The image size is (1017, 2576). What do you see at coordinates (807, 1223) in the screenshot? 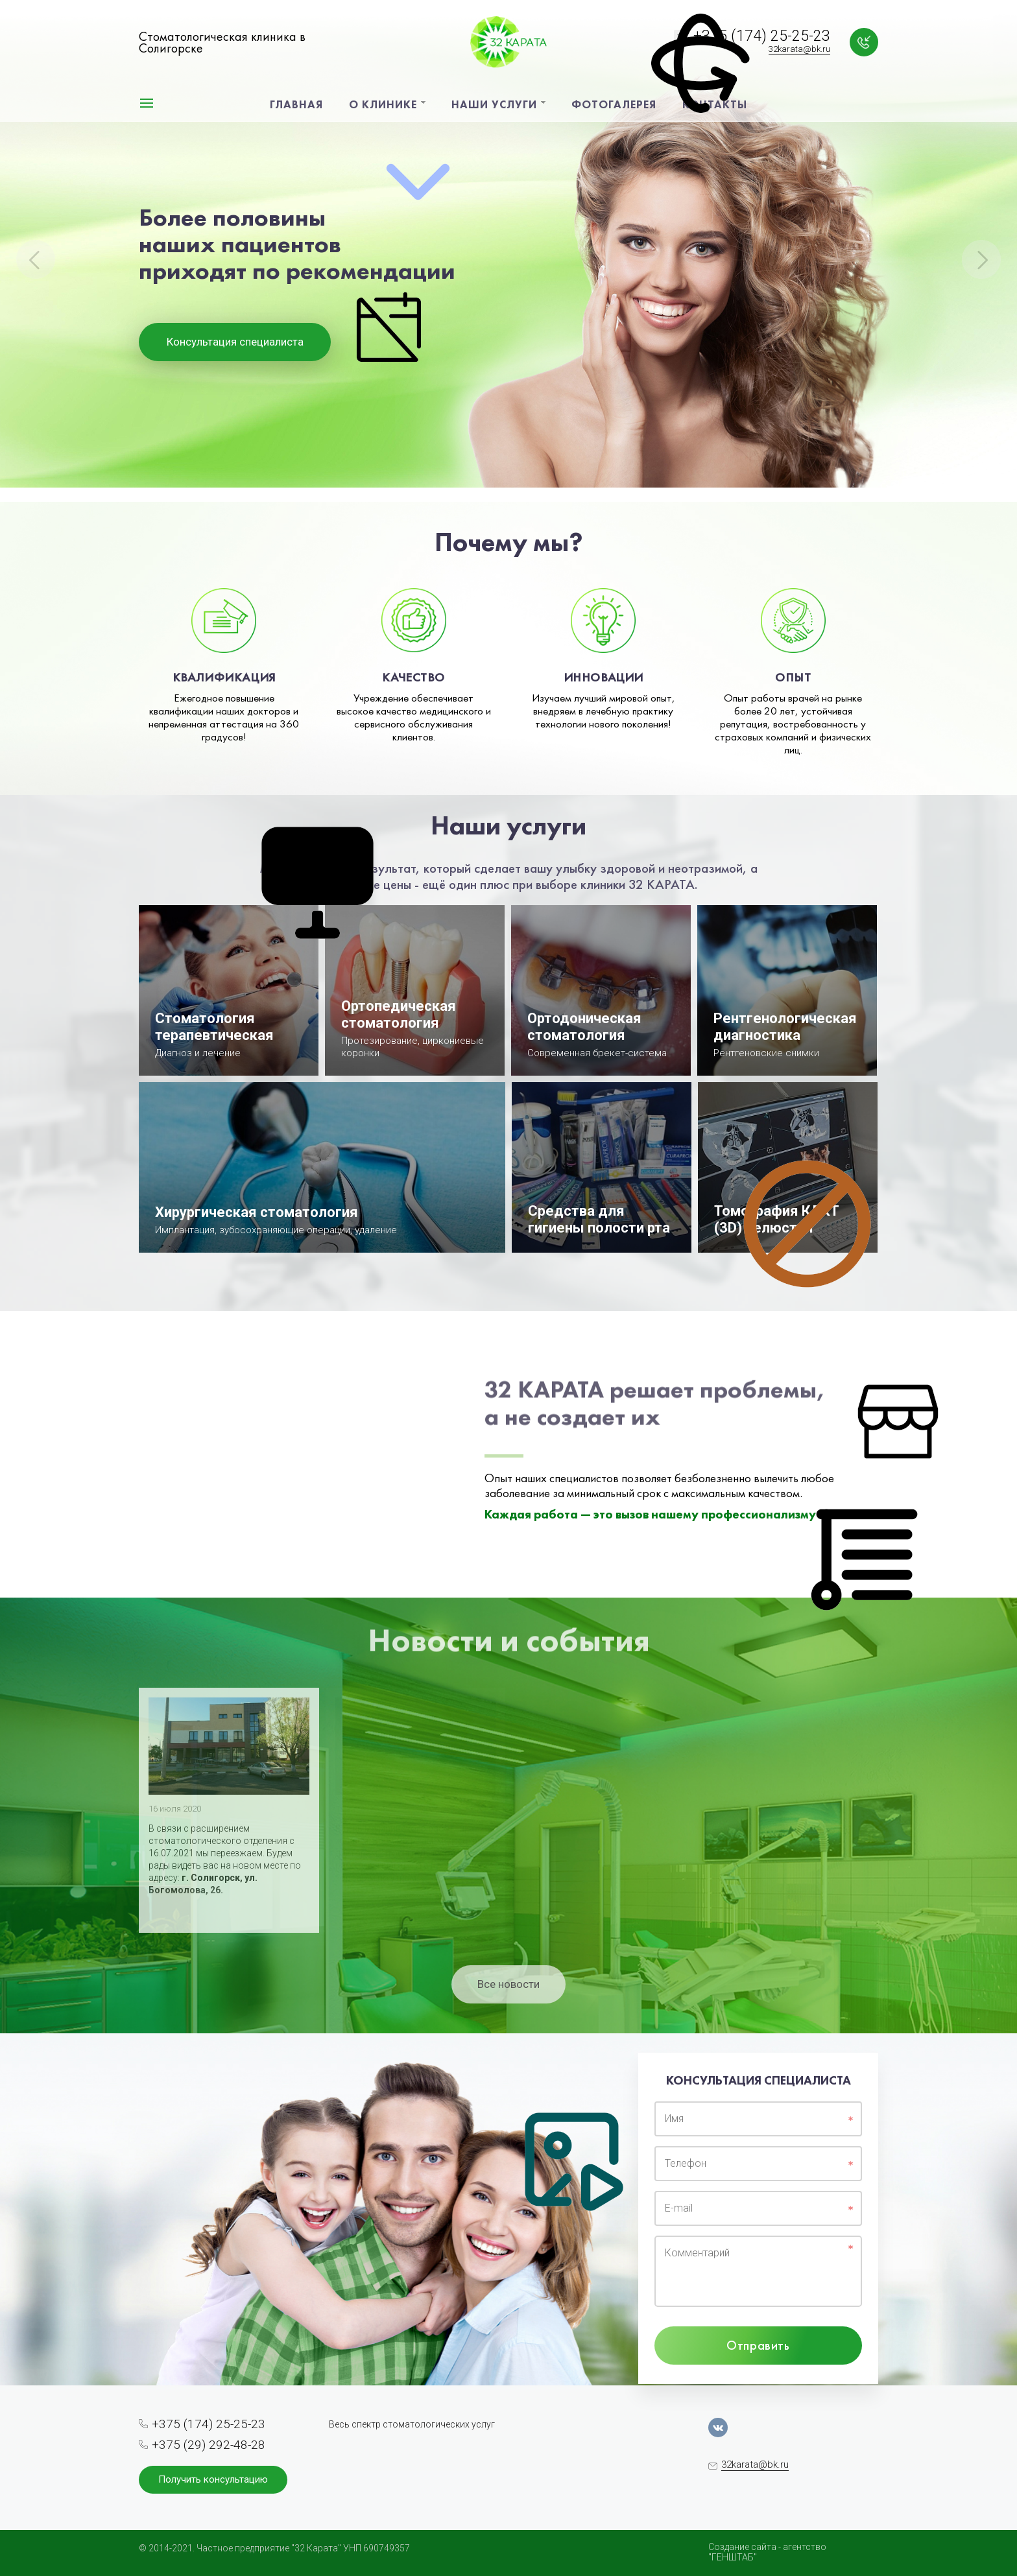
I see `cancel or abort current action` at bounding box center [807, 1223].